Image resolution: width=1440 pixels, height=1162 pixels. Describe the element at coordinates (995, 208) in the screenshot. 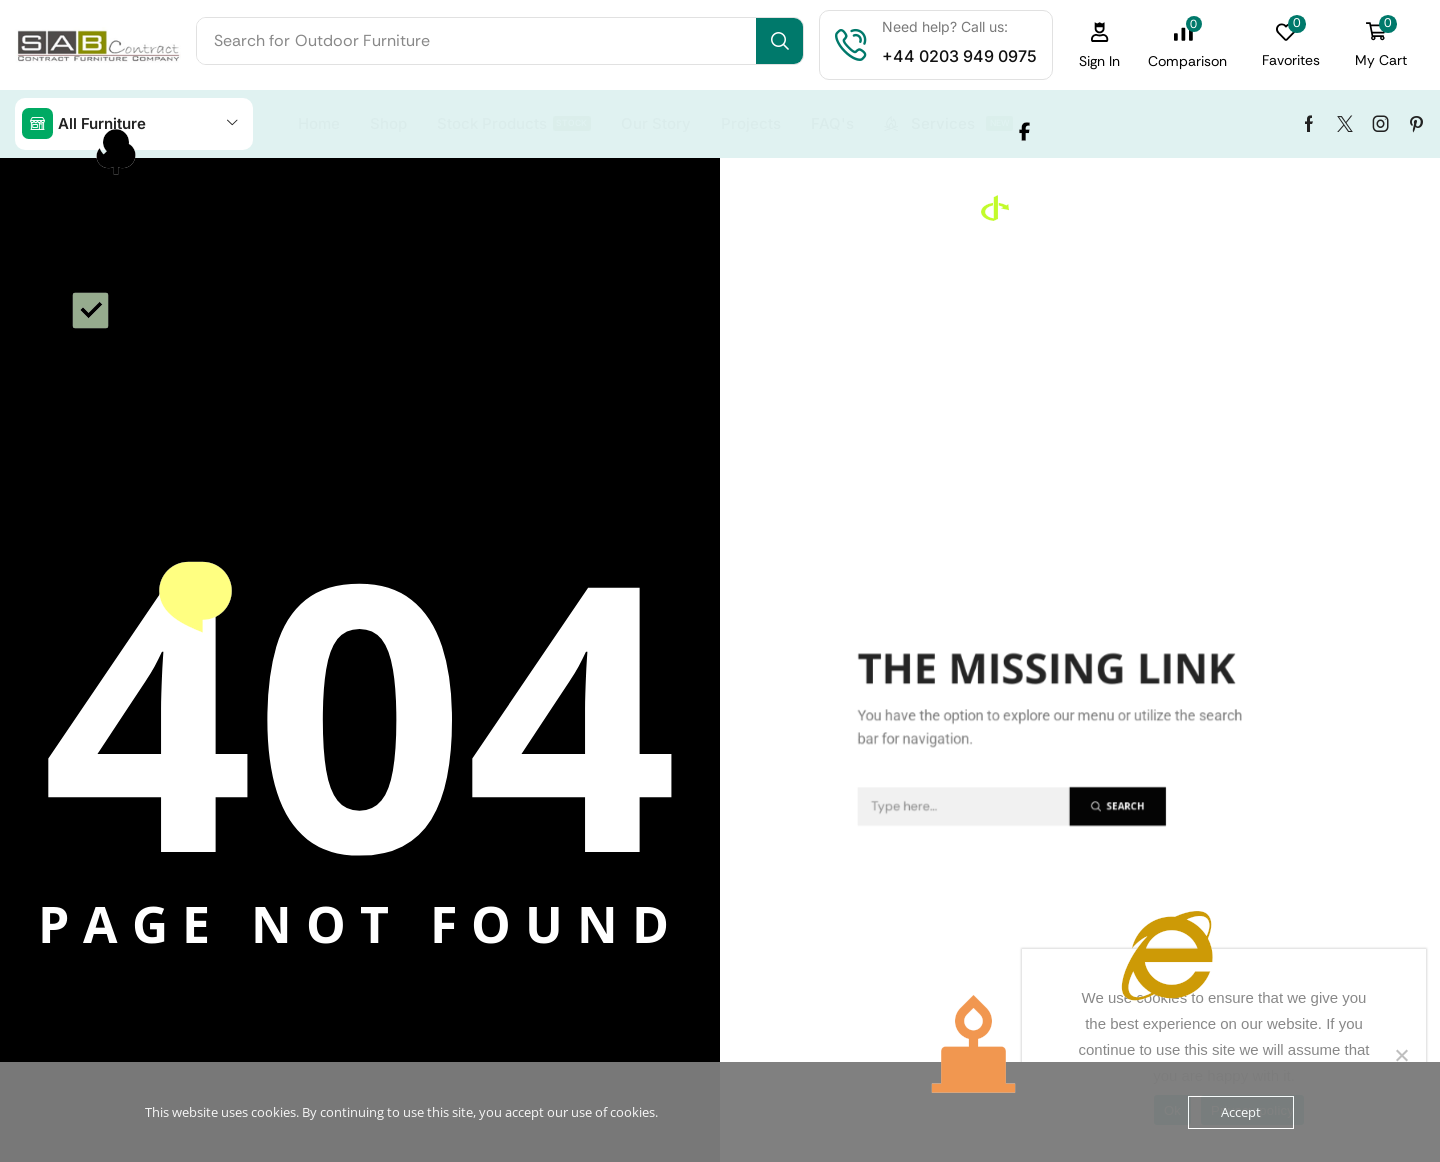

I see `sign in with OpenID authentication` at that location.